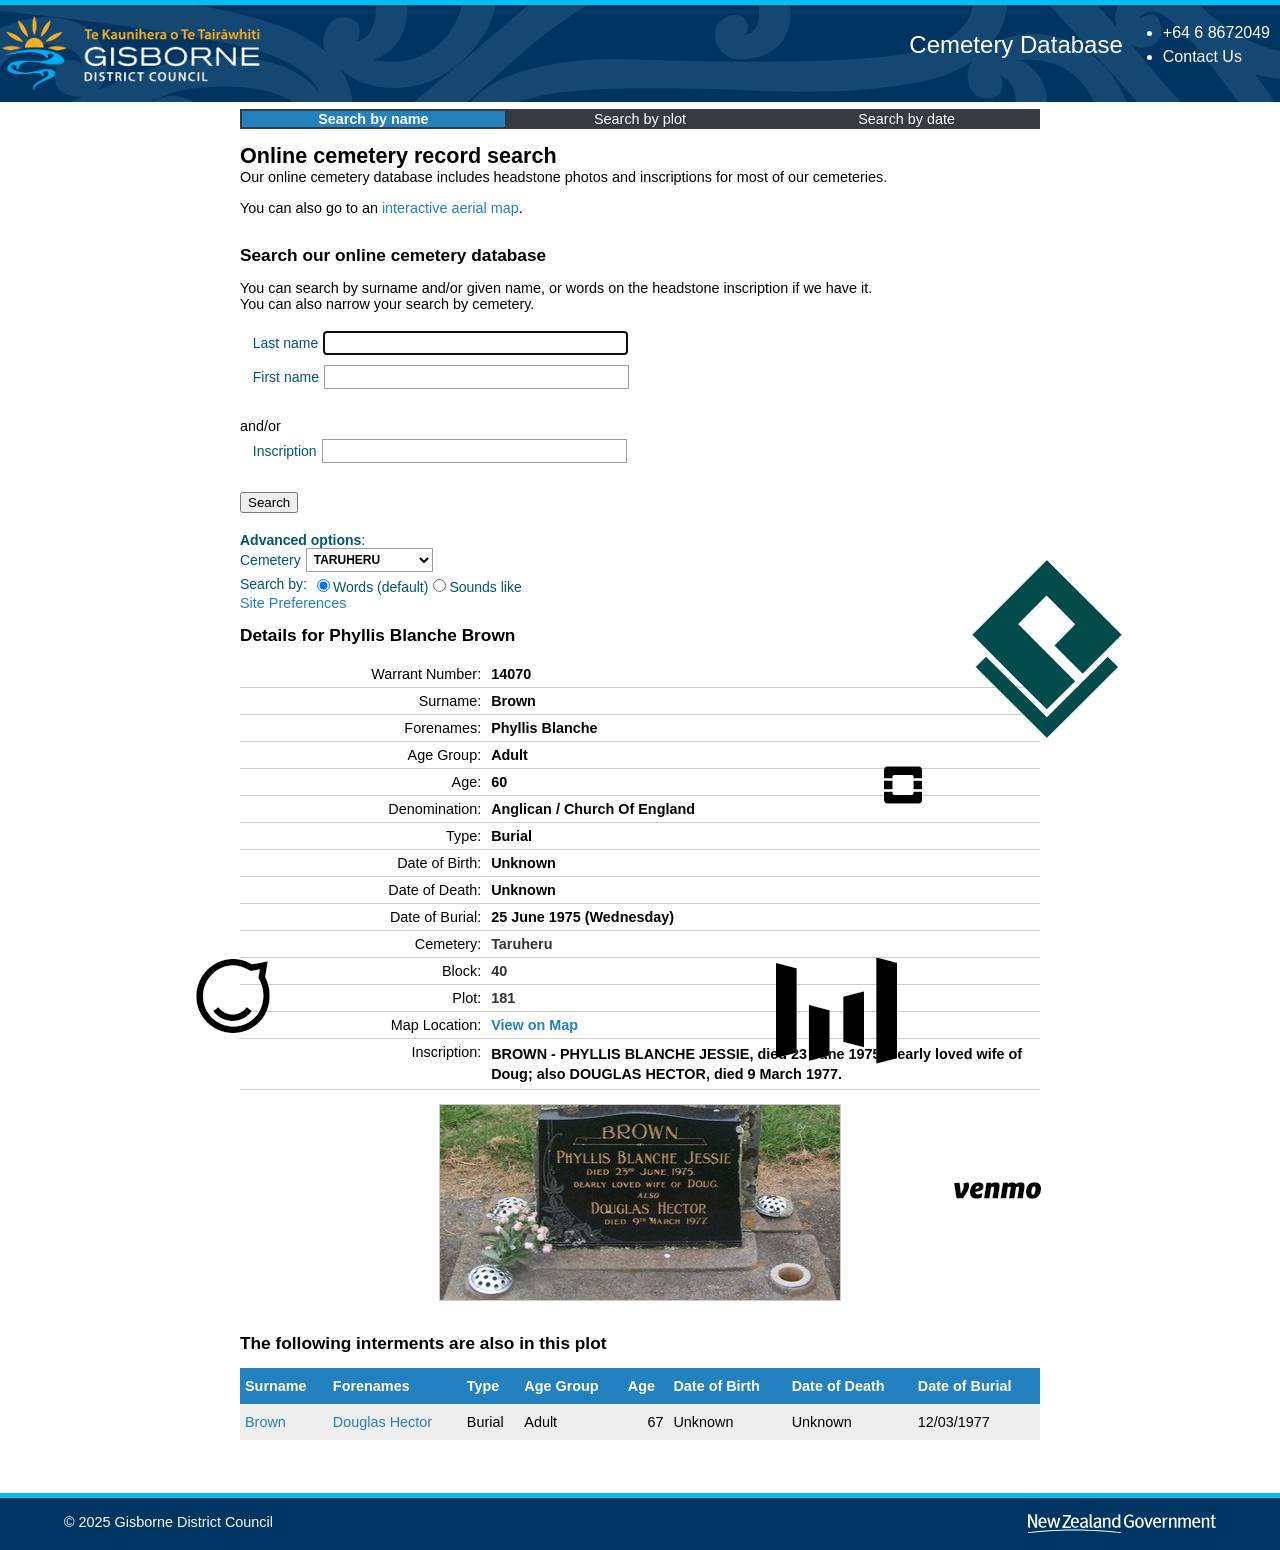 The width and height of the screenshot is (1280, 1550). Describe the element at coordinates (903, 785) in the screenshot. I see `openstack cloud platform logo` at that location.